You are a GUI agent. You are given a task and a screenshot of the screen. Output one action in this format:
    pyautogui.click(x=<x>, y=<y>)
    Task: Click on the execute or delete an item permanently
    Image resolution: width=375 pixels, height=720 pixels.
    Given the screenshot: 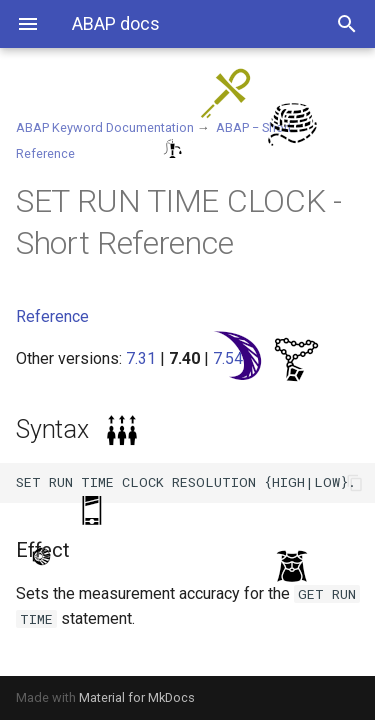 What is the action you would take?
    pyautogui.click(x=91, y=510)
    